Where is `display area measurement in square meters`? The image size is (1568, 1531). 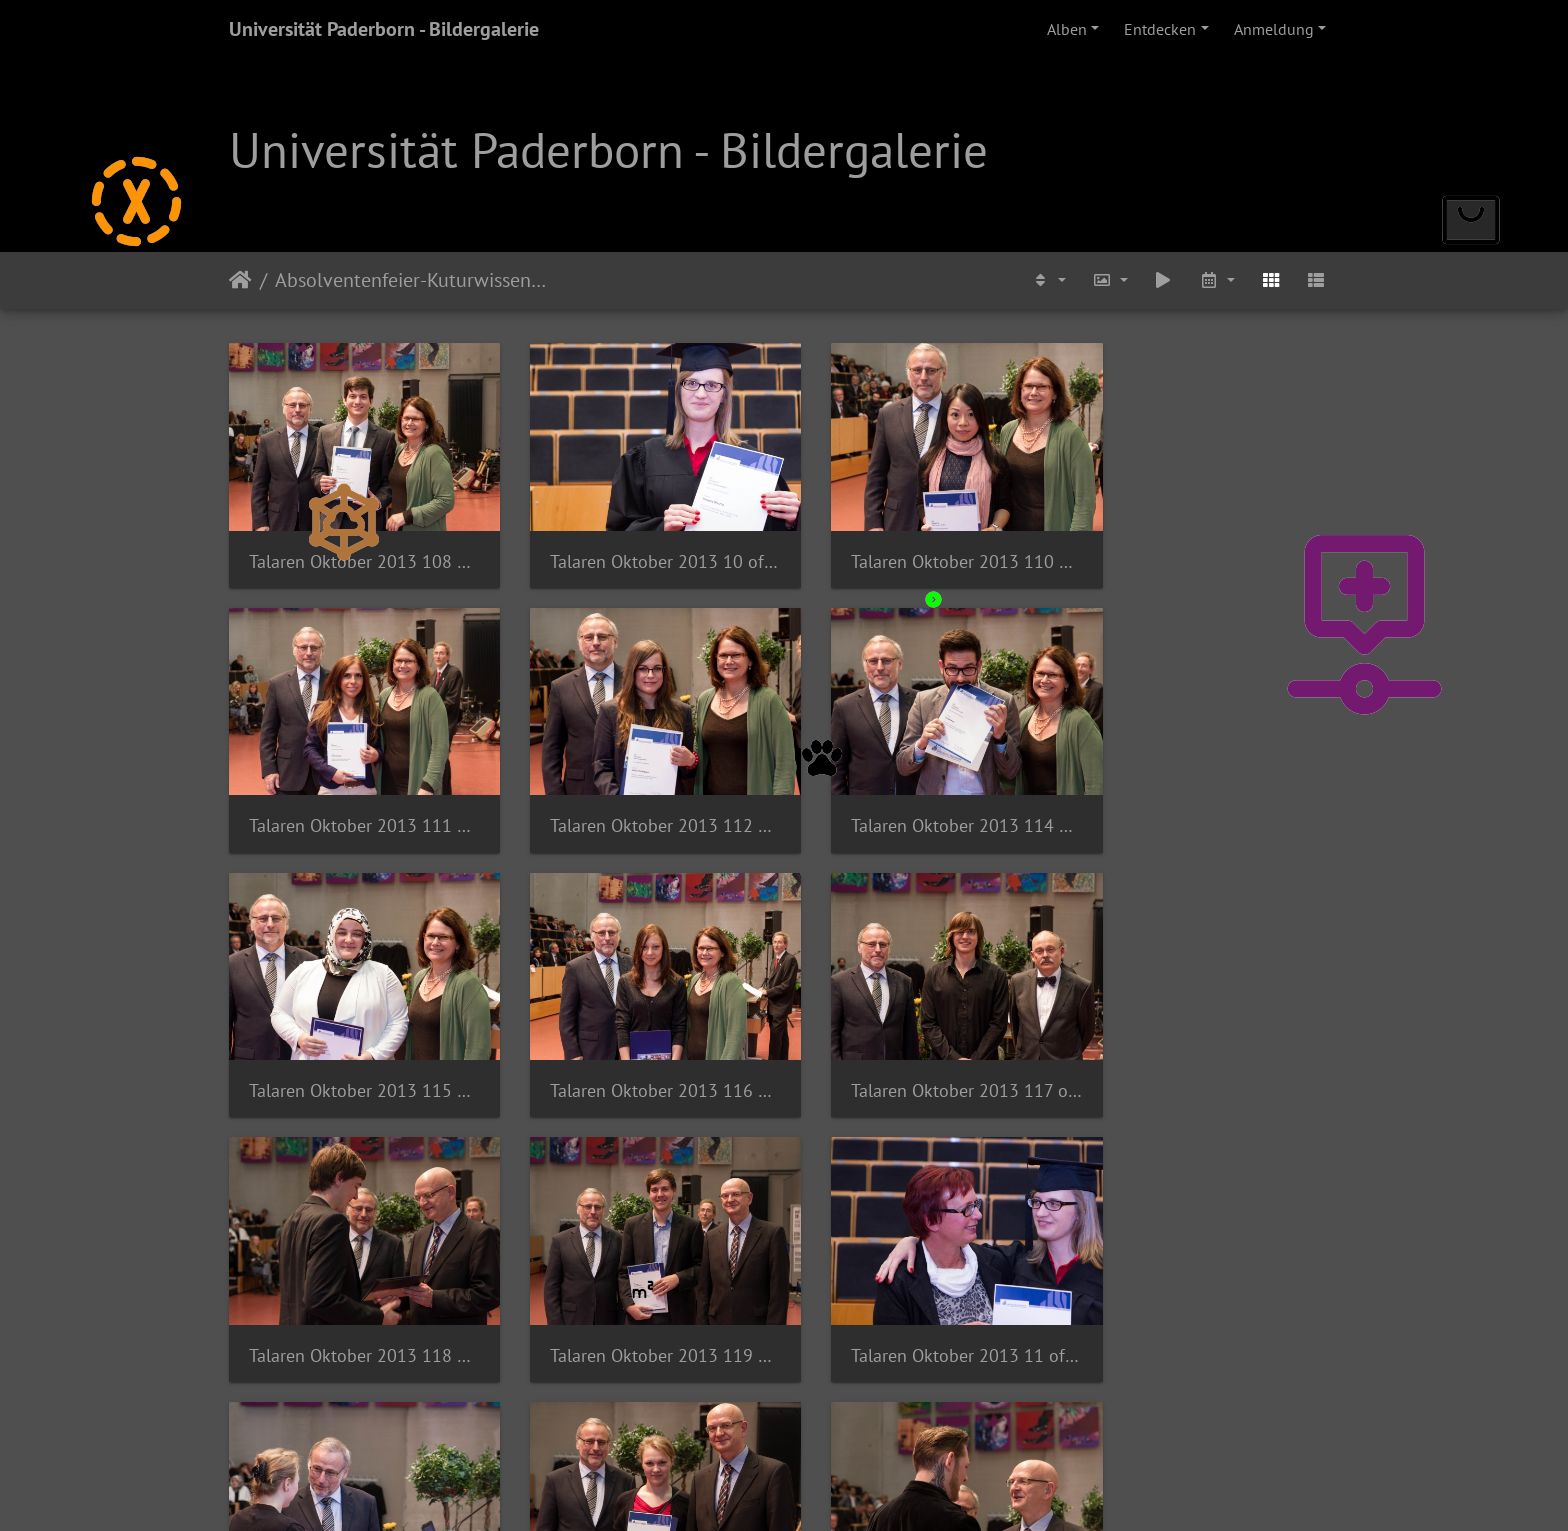 display area measurement in square meters is located at coordinates (643, 1290).